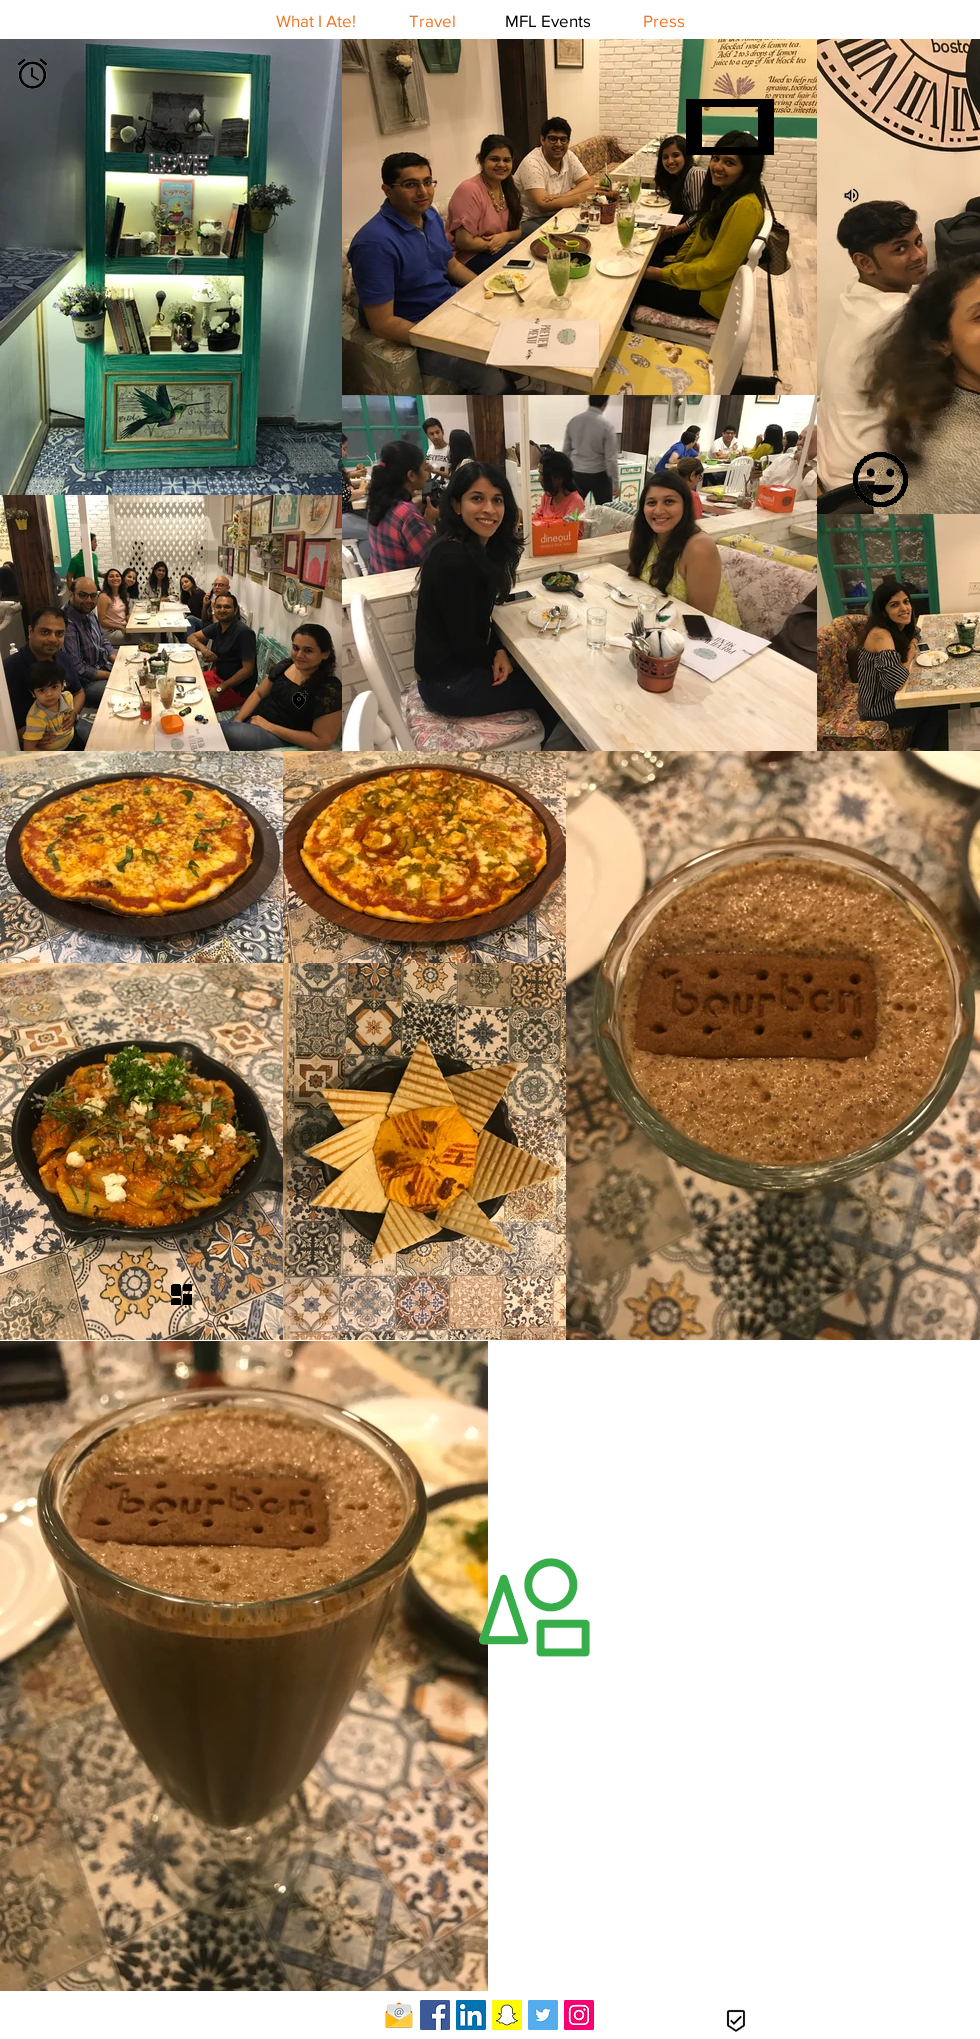 Image resolution: width=980 pixels, height=2039 pixels. What do you see at coordinates (182, 1295) in the screenshot?
I see `access the dashboard overview` at bounding box center [182, 1295].